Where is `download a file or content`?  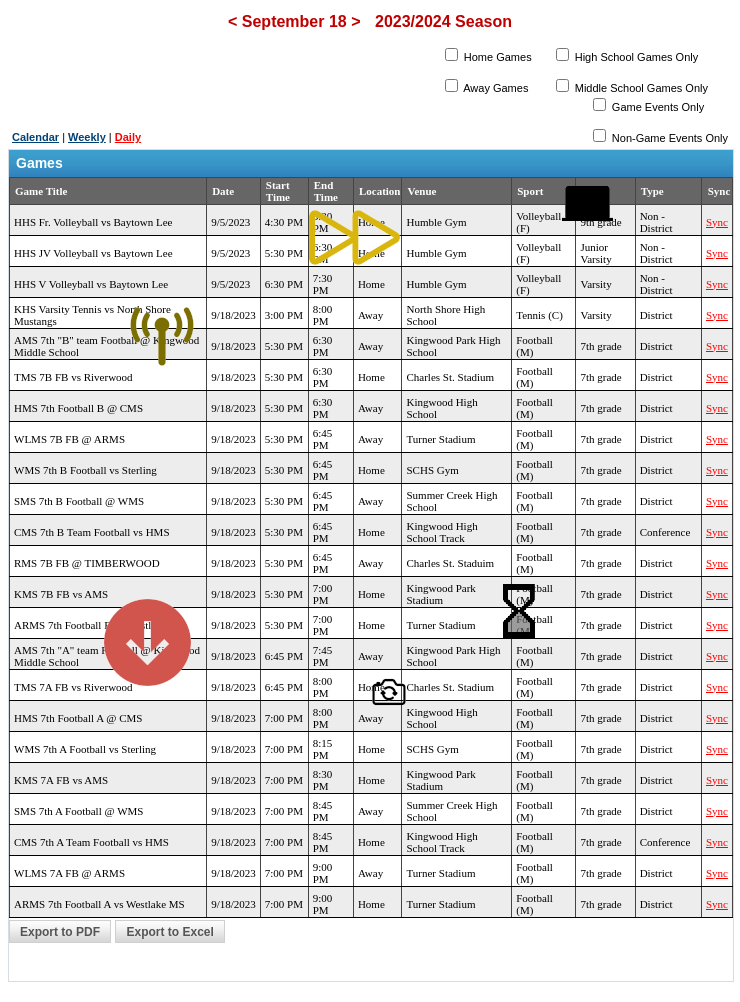
download a file or content is located at coordinates (147, 642).